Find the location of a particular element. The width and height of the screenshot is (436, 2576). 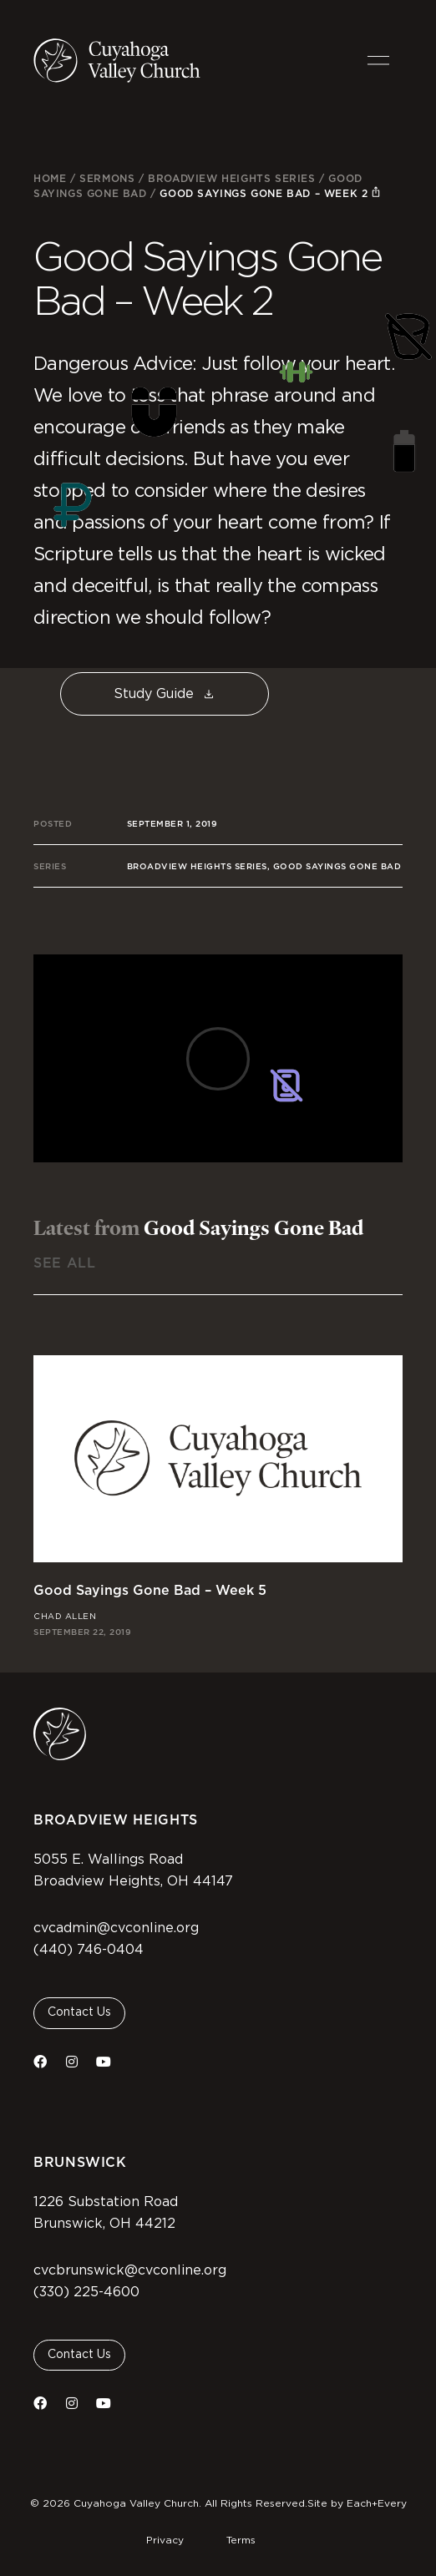

disable paint bucket or fill tool is located at coordinates (408, 337).